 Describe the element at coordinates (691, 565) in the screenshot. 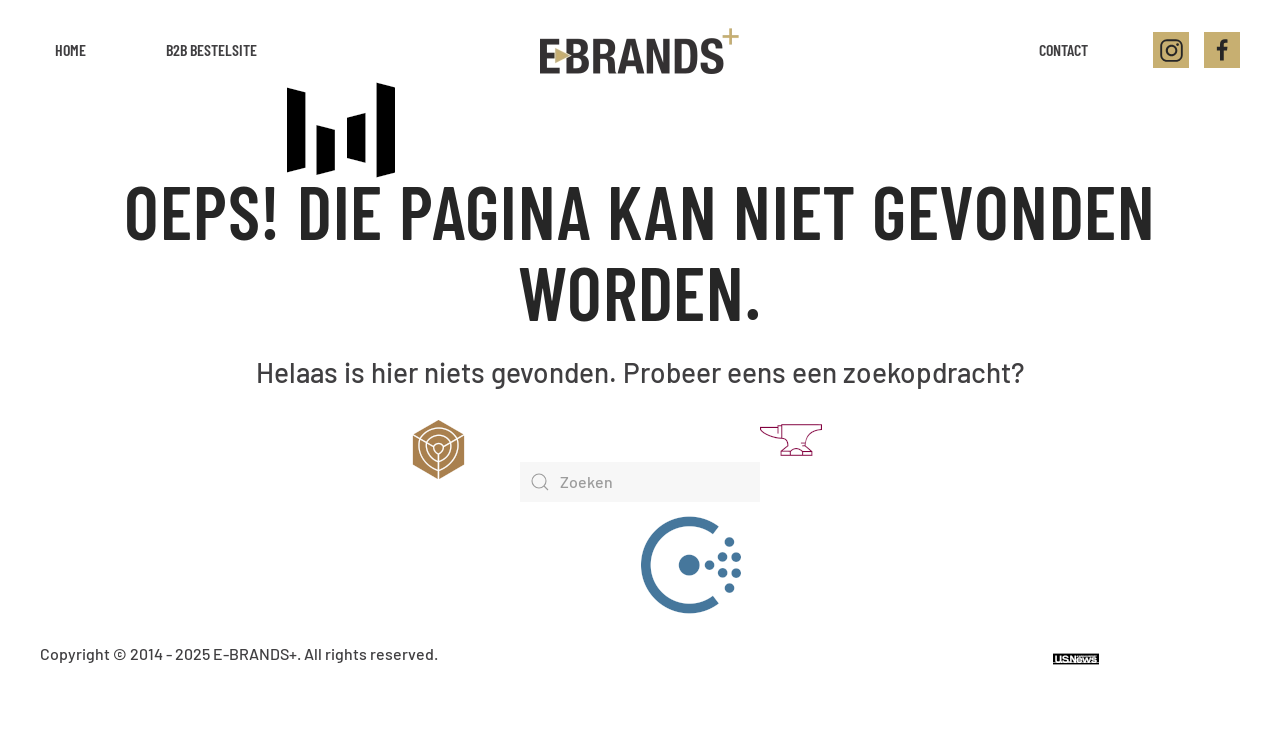

I see `HashiCorp Consul logo` at that location.